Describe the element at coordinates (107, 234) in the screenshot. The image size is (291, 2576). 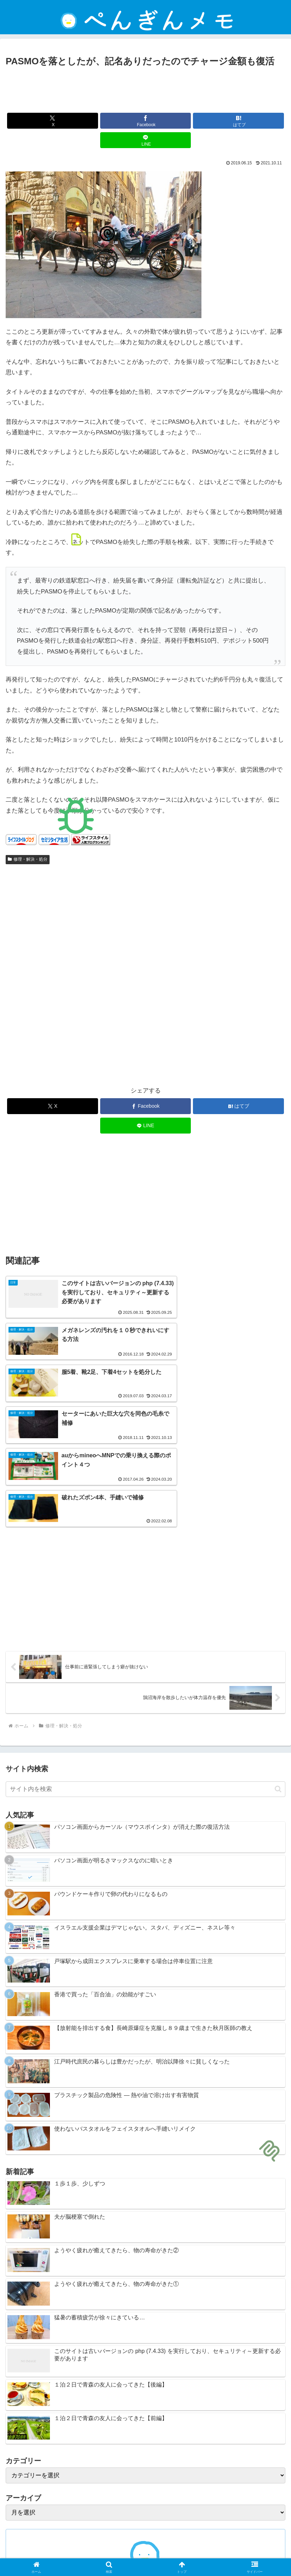
I see `debian linux operating system logo` at that location.